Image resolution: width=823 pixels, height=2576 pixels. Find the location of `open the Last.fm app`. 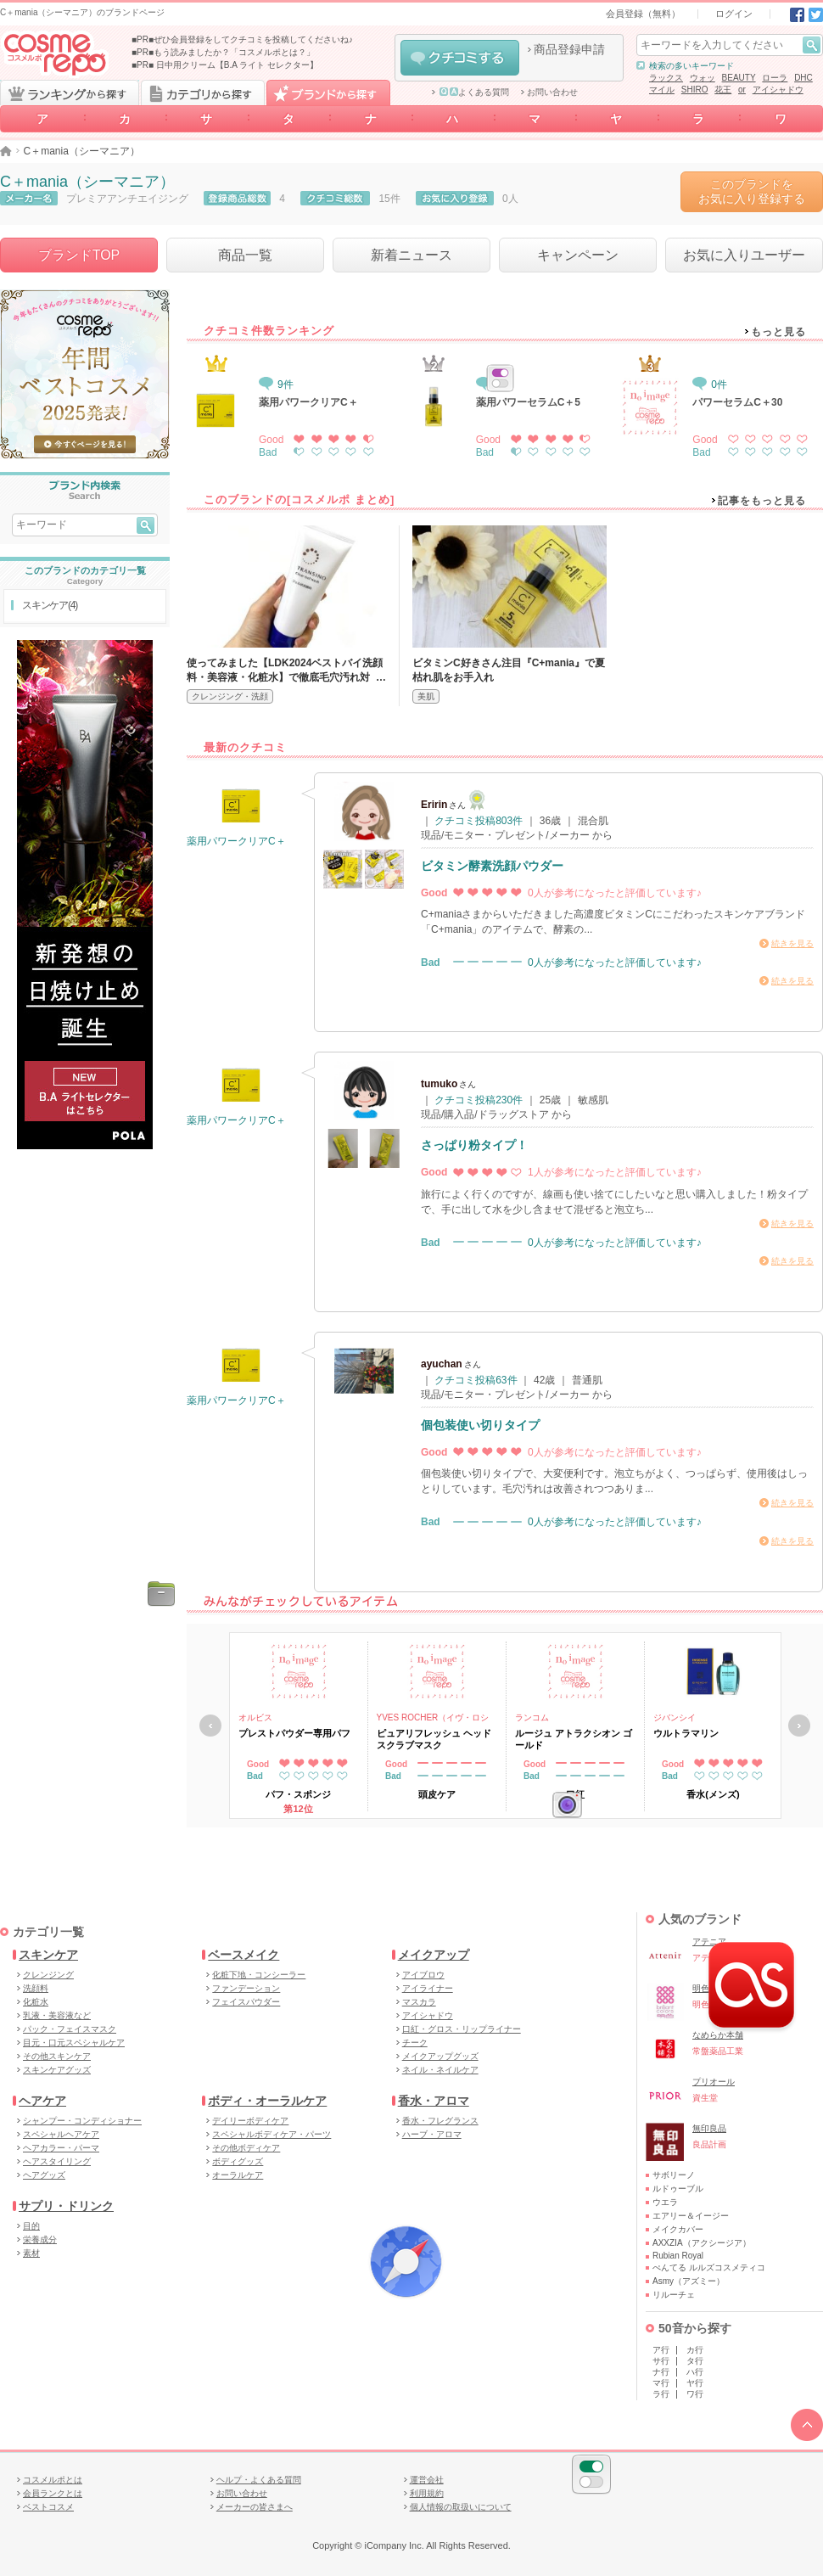

open the Last.fm app is located at coordinates (751, 1984).